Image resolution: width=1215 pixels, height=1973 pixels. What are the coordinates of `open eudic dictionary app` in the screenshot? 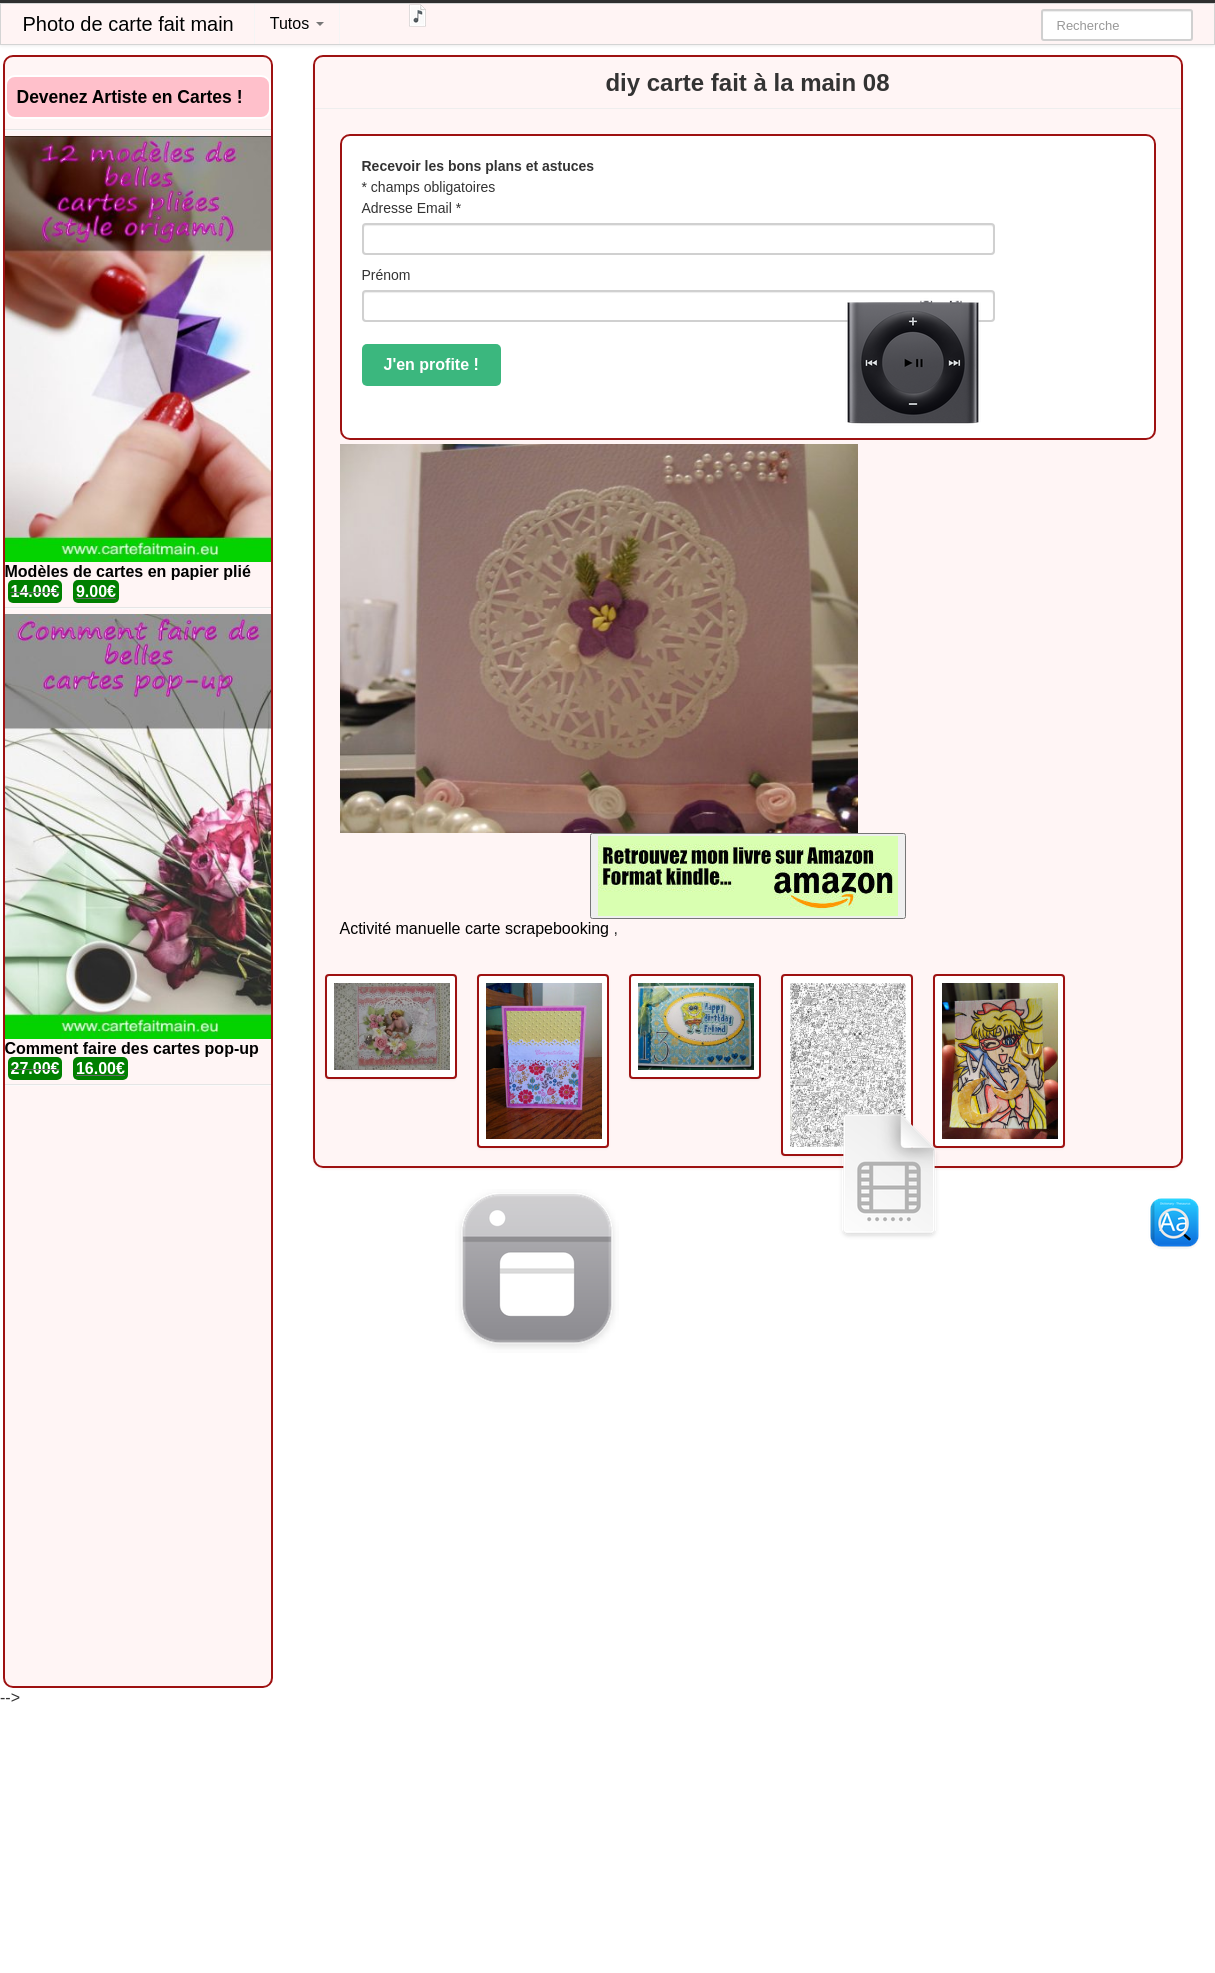 It's located at (1174, 1222).